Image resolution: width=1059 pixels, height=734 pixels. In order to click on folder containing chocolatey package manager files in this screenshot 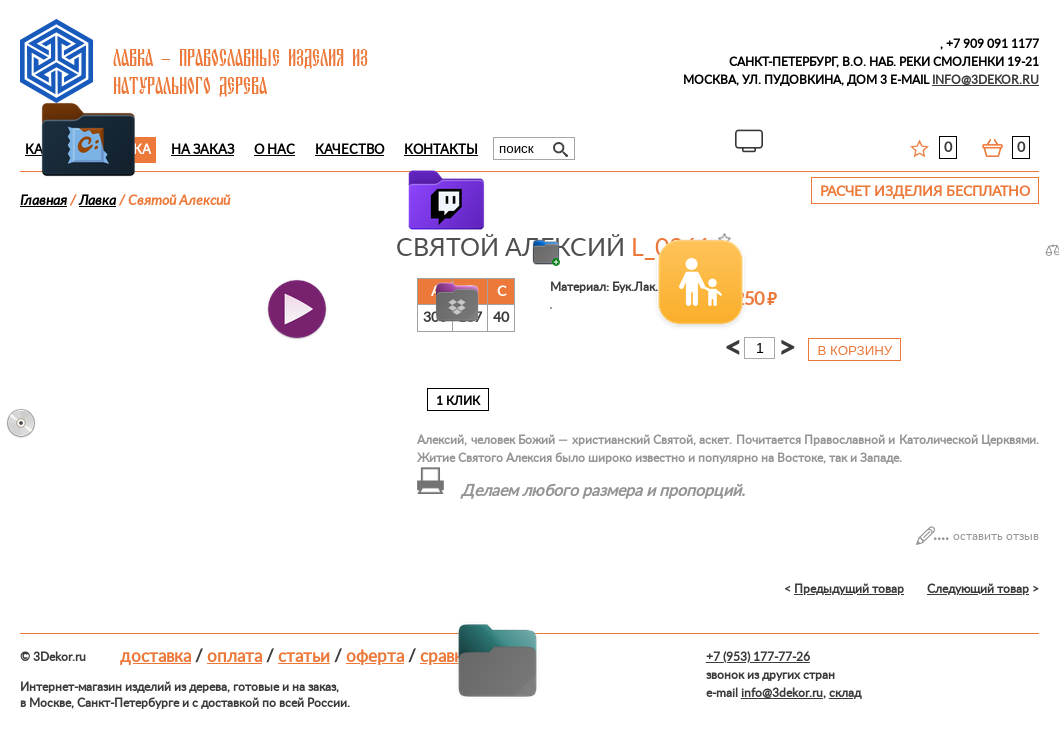, I will do `click(88, 142)`.